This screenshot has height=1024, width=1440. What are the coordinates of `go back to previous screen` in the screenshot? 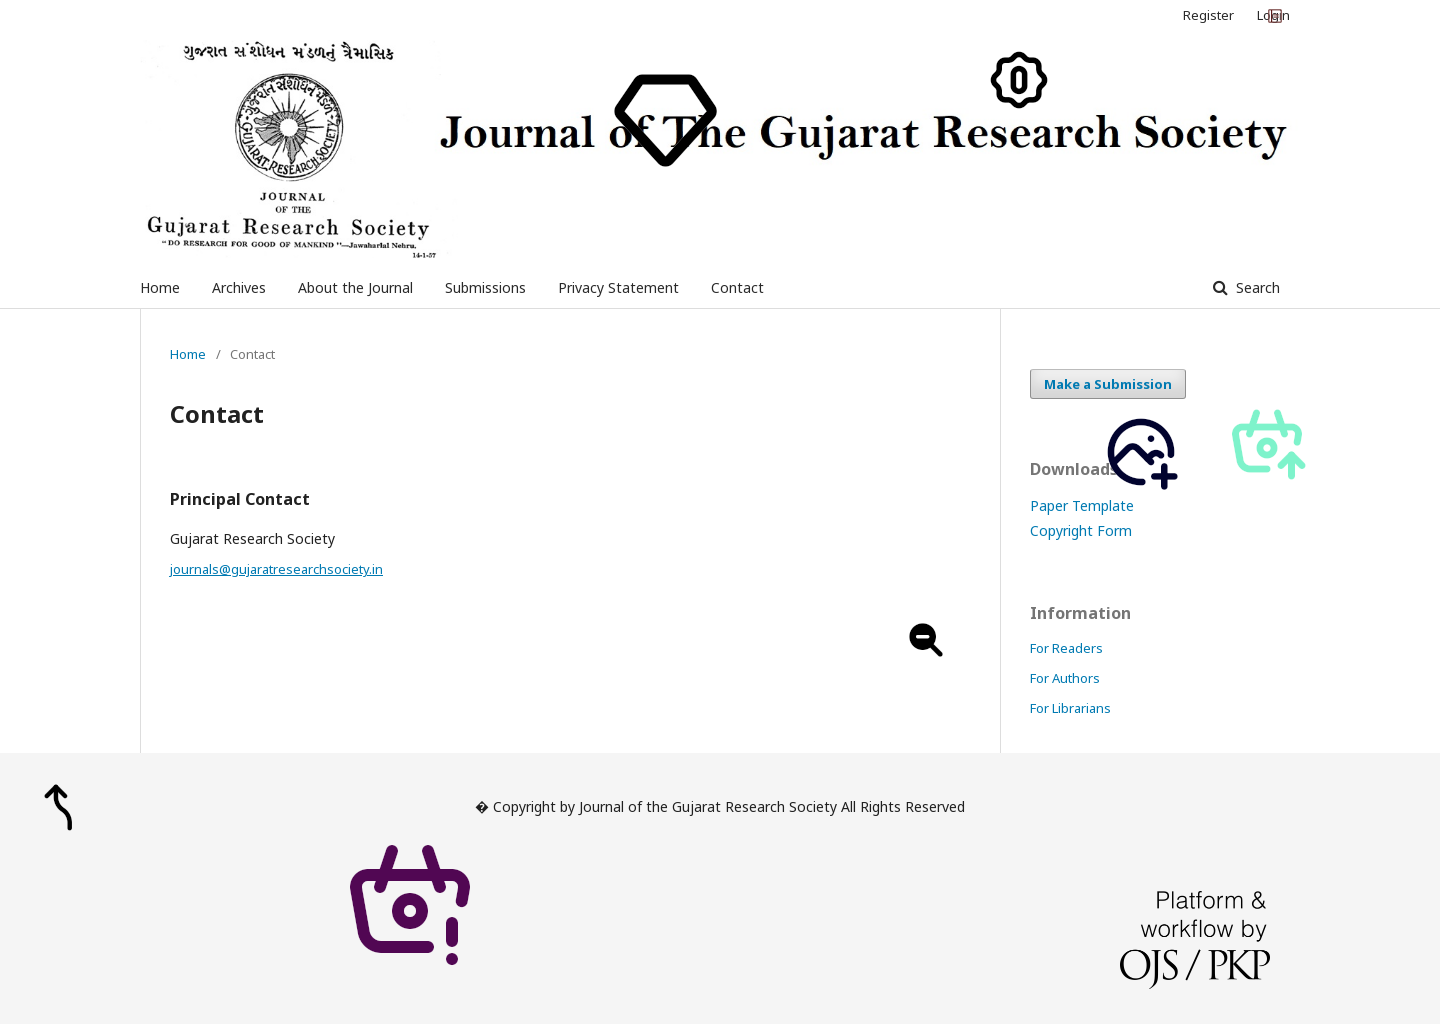 It's located at (60, 807).